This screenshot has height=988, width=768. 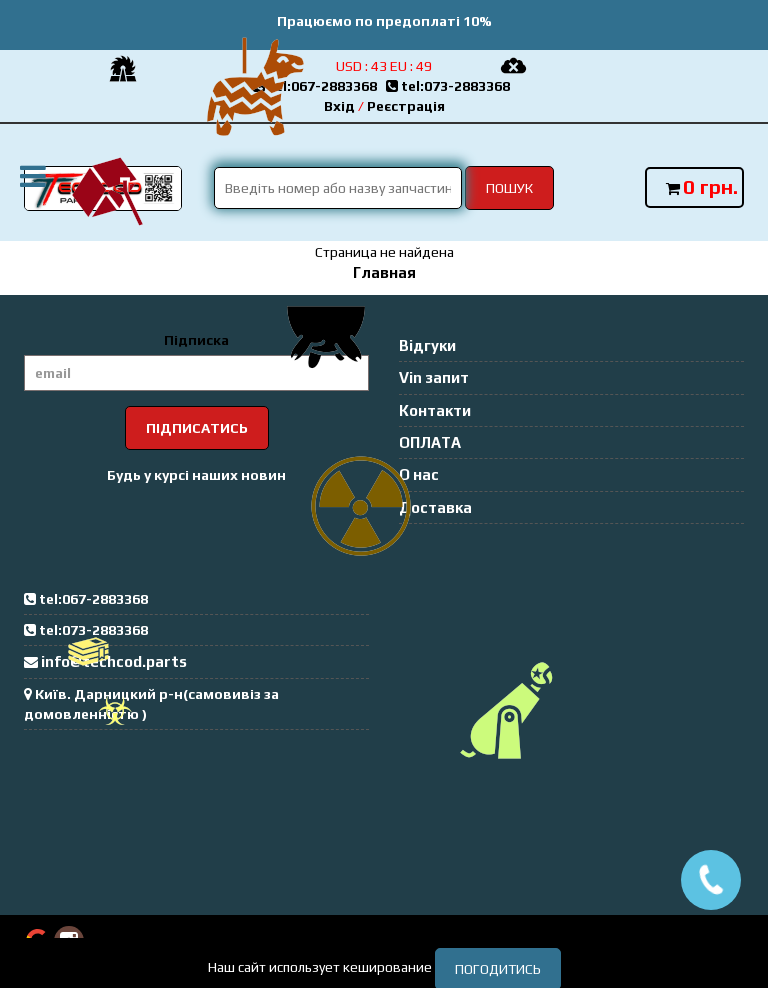 What do you see at coordinates (326, 345) in the screenshot?
I see `indicates dairy or milk-related content` at bounding box center [326, 345].